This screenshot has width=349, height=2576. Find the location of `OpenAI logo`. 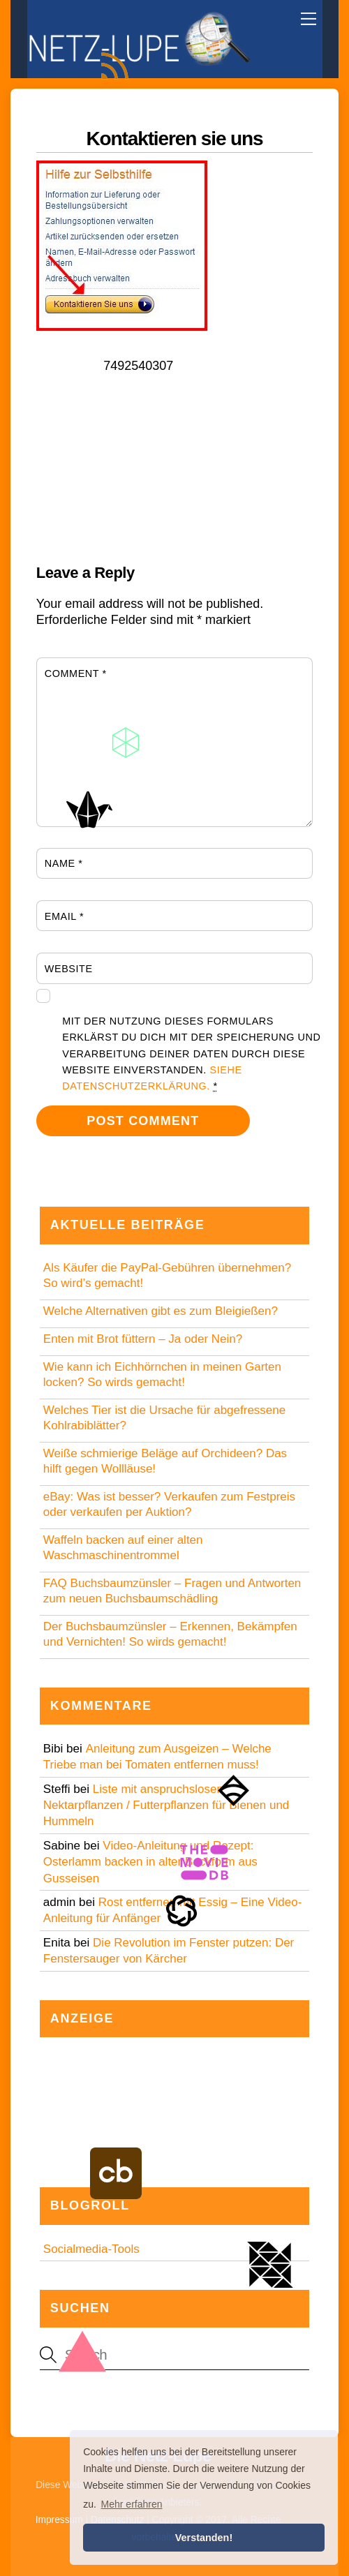

OpenAI logo is located at coordinates (181, 1911).